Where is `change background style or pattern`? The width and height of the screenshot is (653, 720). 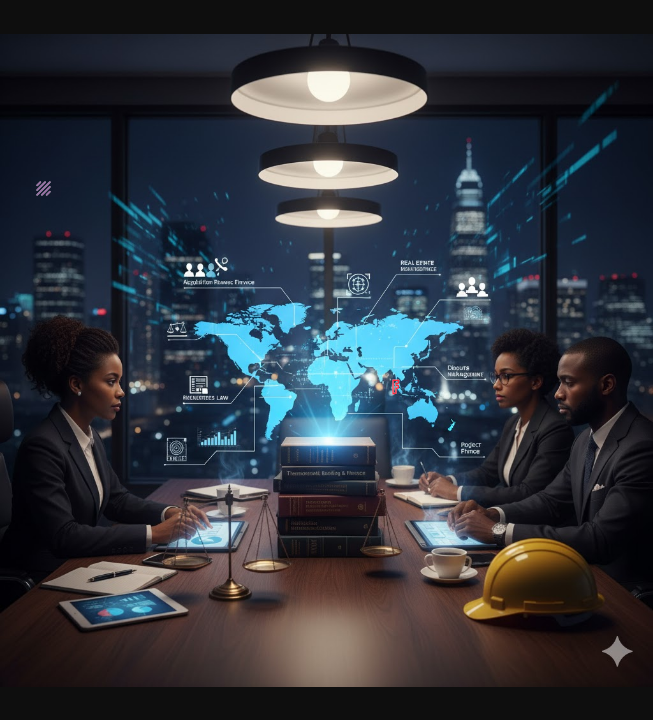
change background style or pattern is located at coordinates (43, 188).